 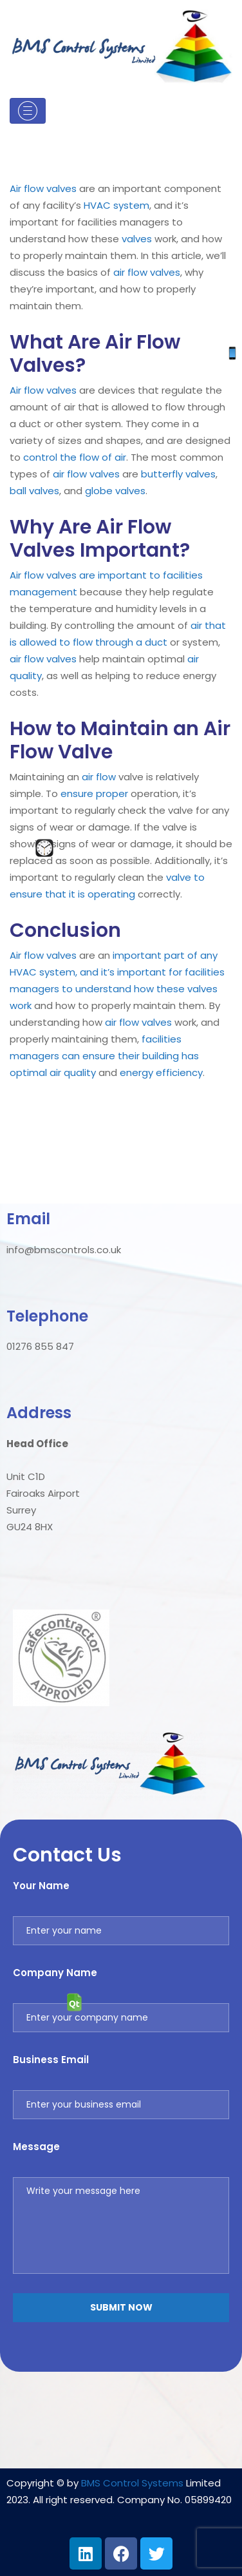 I want to click on open the clock app, so click(x=44, y=848).